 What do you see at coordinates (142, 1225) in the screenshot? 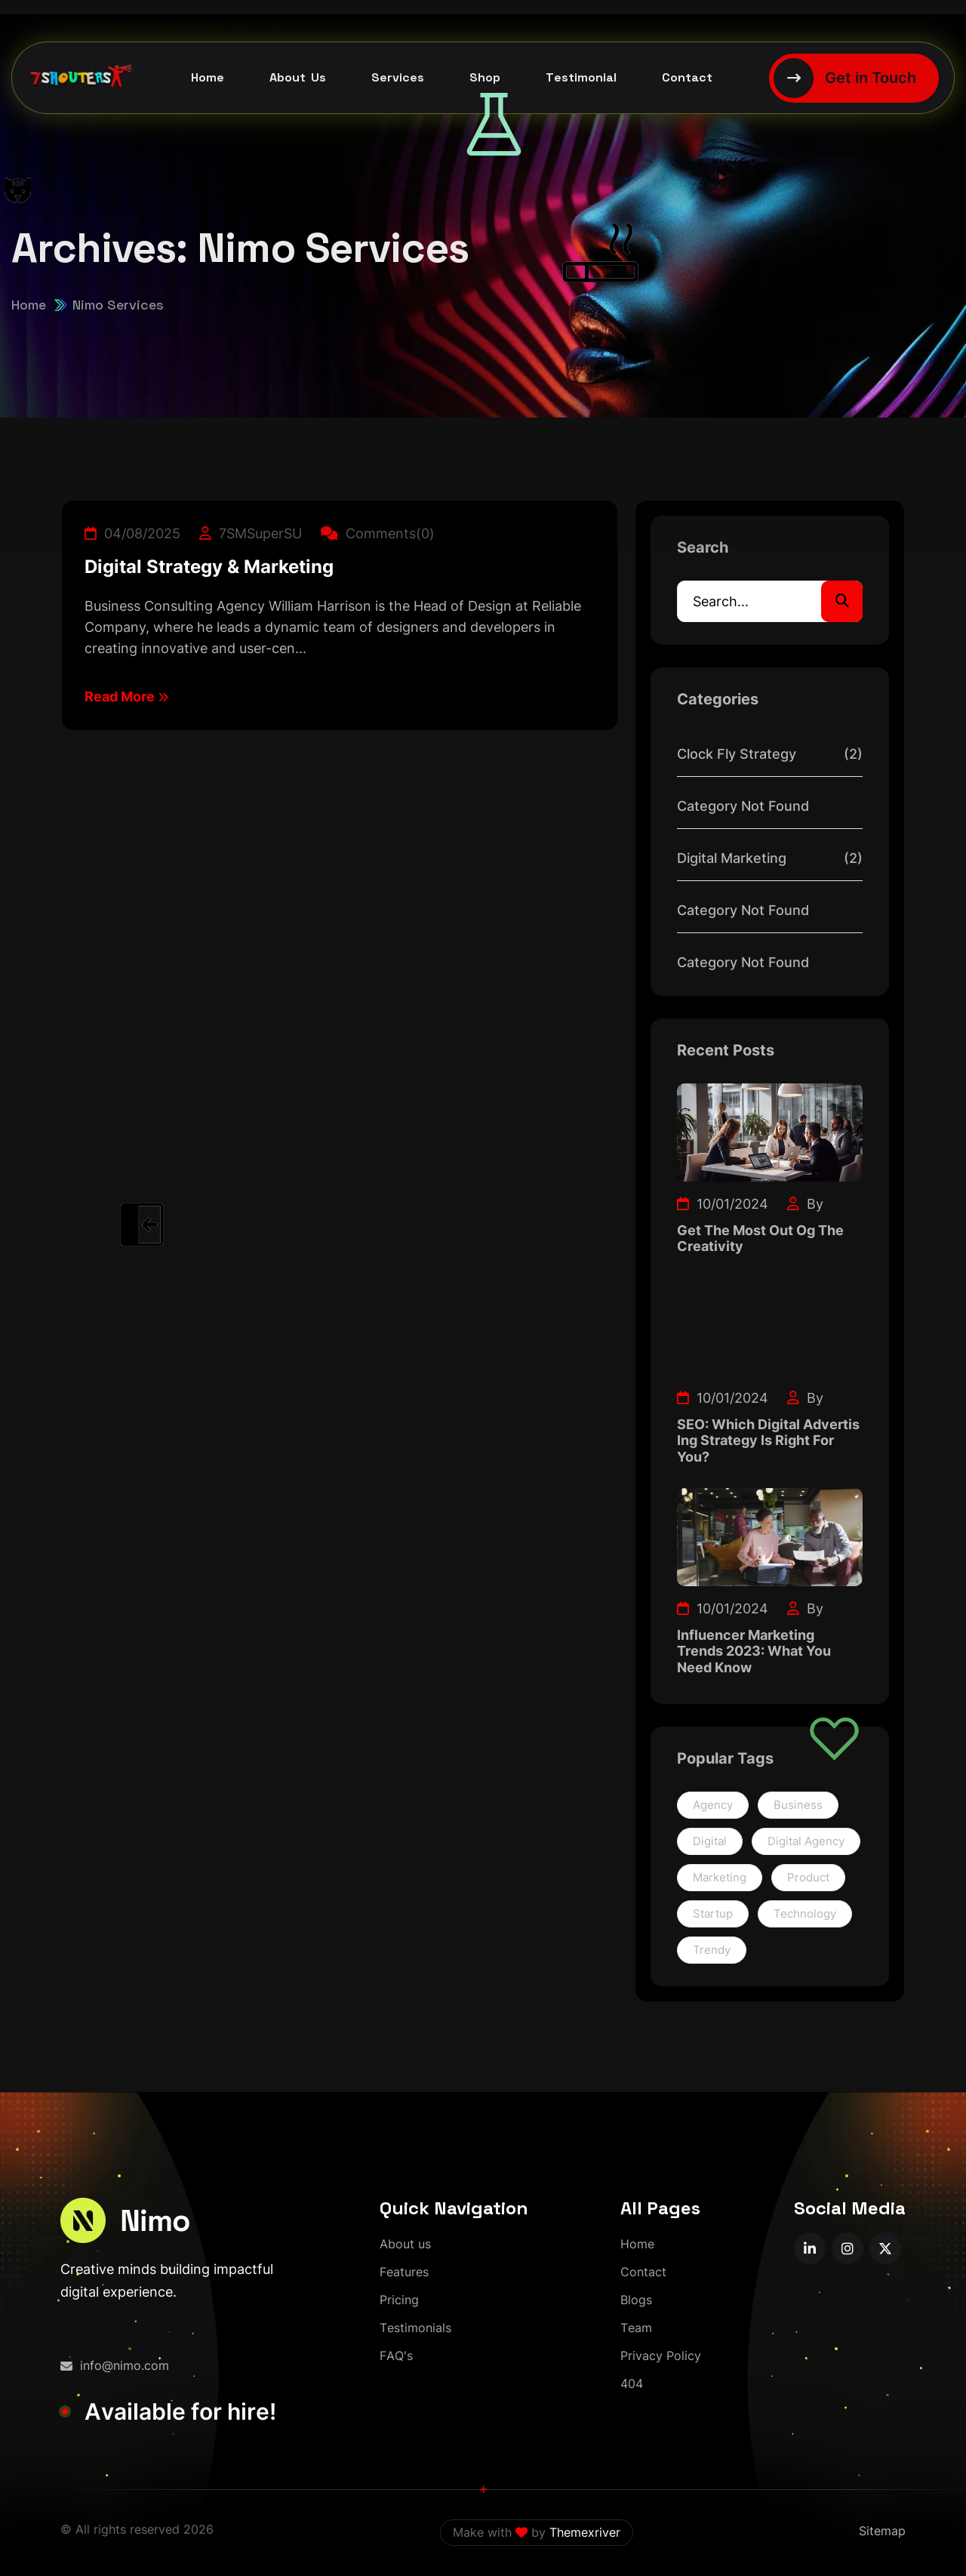
I see `dock sidebar to the left side of the editor` at bounding box center [142, 1225].